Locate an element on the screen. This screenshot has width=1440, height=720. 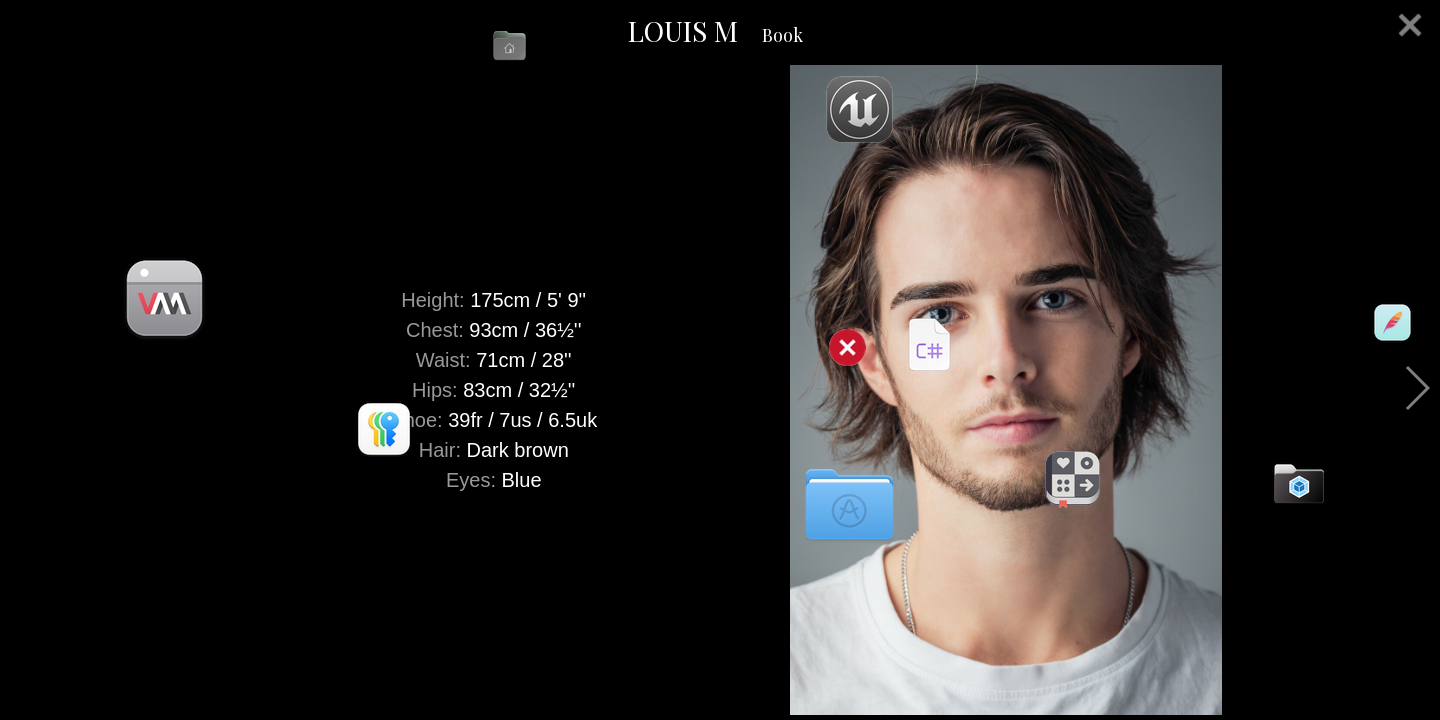
open webpack project folder is located at coordinates (1299, 485).